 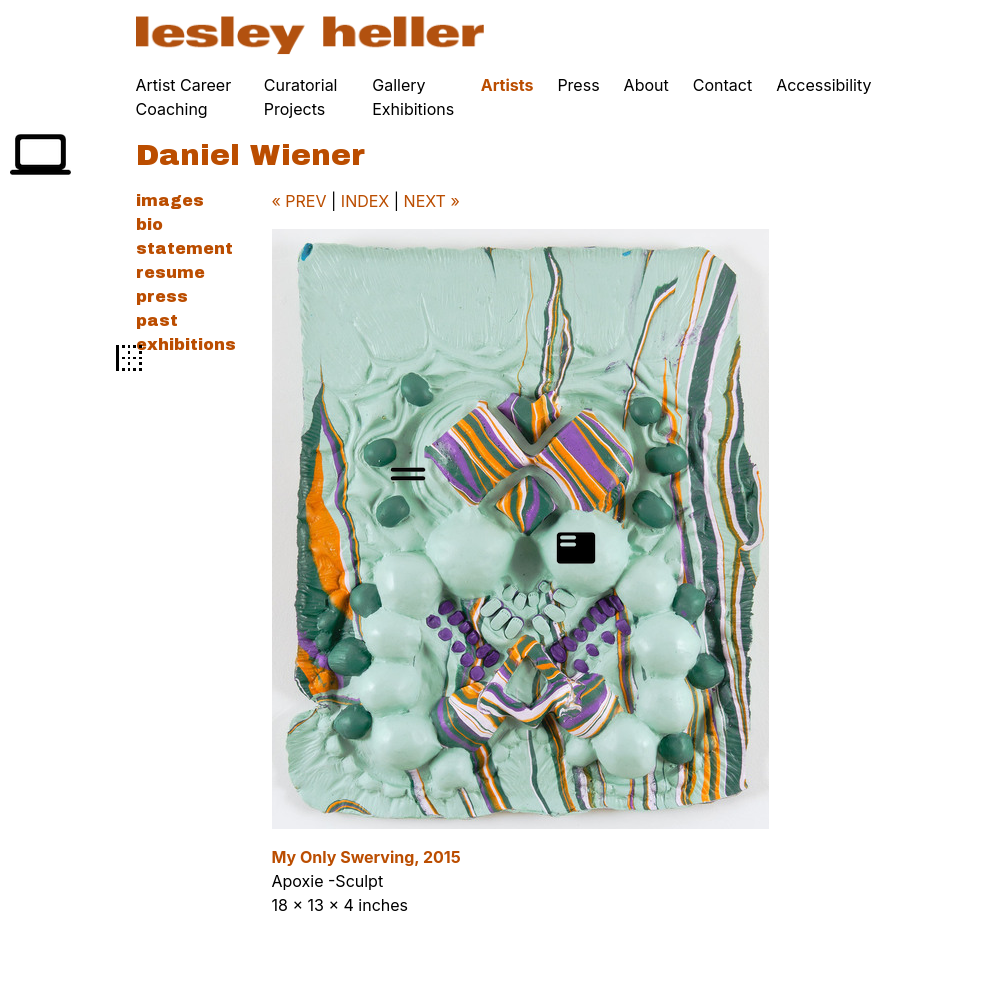 What do you see at coordinates (576, 548) in the screenshot?
I see `view featured playlist` at bounding box center [576, 548].